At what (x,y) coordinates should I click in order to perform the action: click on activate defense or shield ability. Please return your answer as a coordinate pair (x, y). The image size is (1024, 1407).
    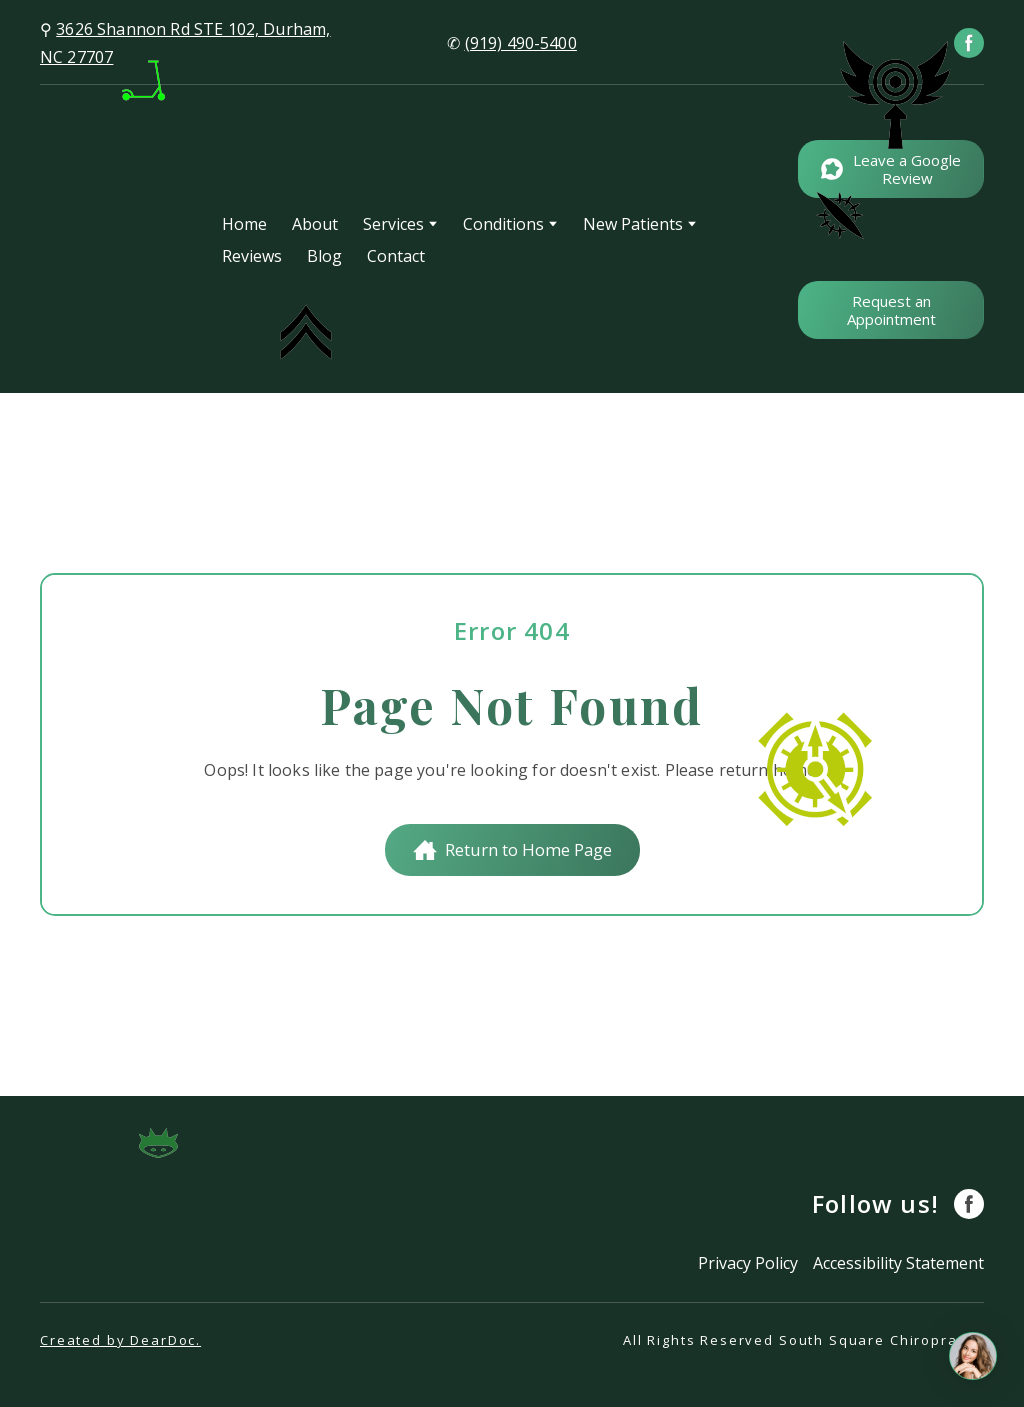
    Looking at the image, I should click on (158, 1143).